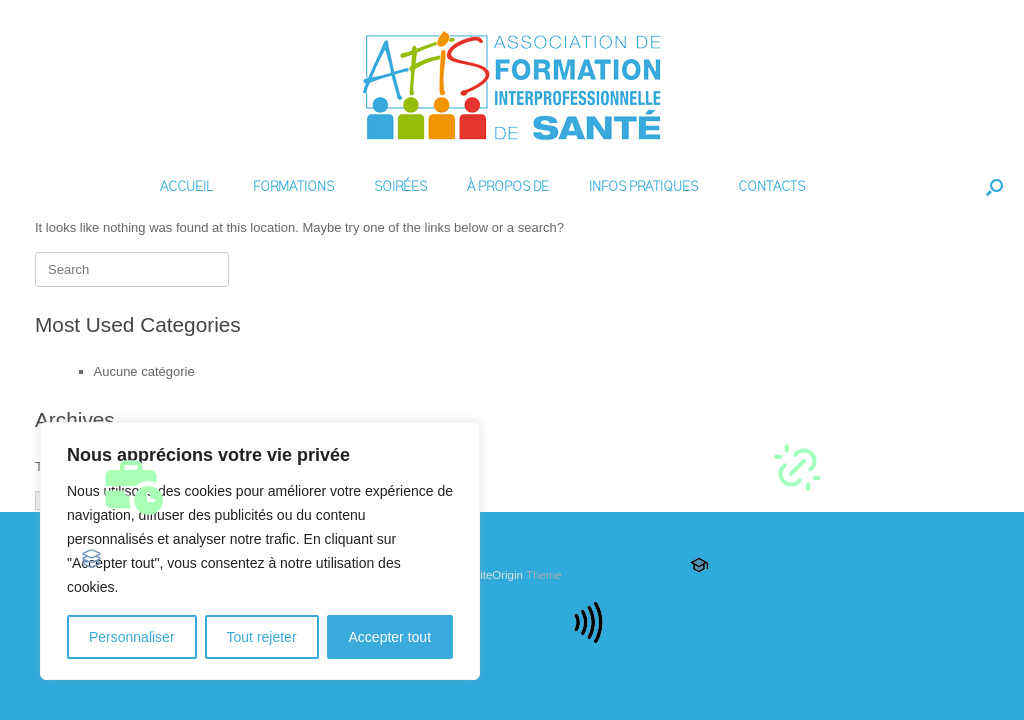 The height and width of the screenshot is (720, 1024). I want to click on tap to pay or use contactless payment, so click(587, 622).